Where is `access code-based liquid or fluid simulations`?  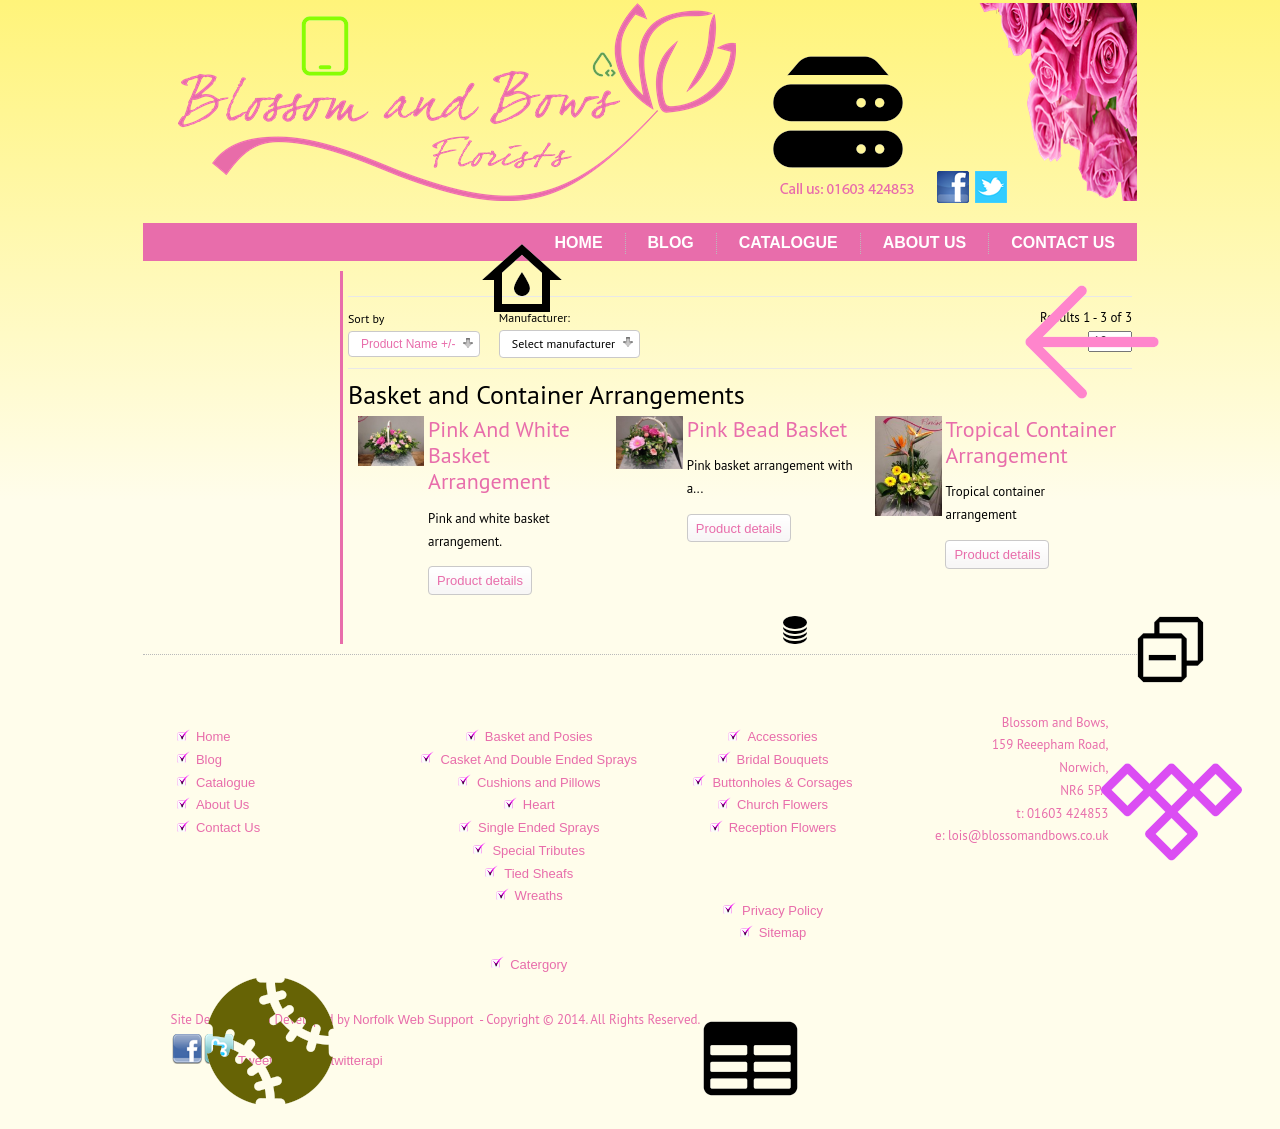 access code-based liquid or fluid simulations is located at coordinates (602, 64).